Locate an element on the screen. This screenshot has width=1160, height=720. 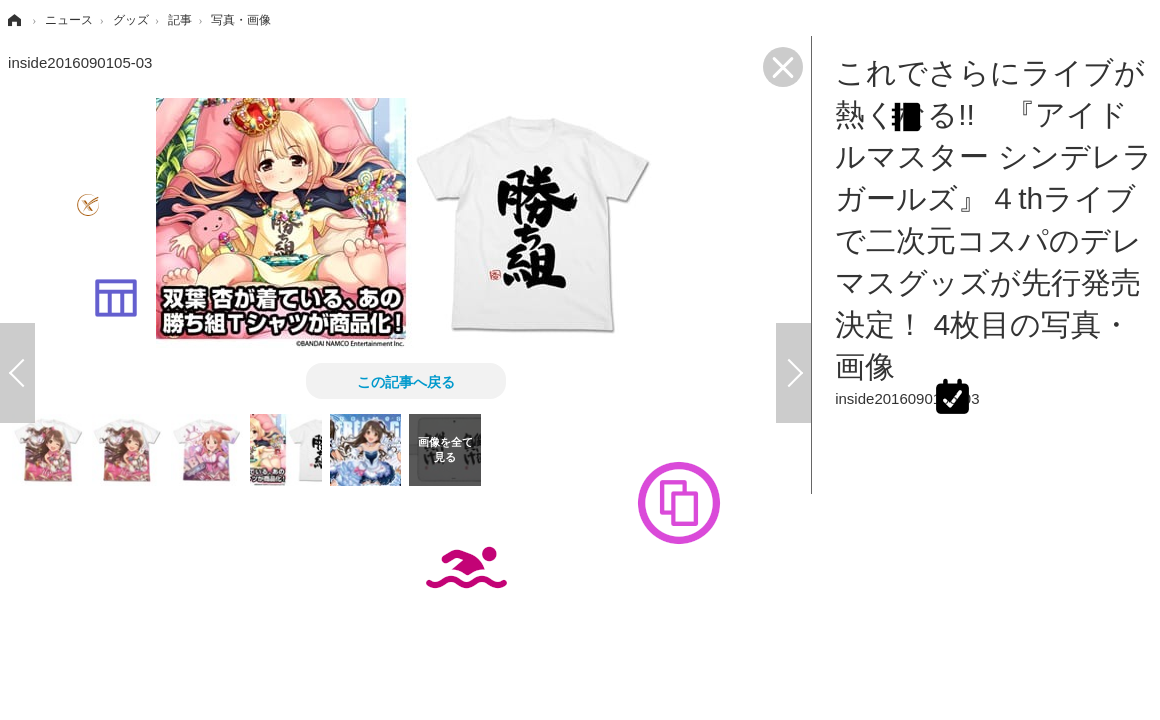
insert a table into a document is located at coordinates (116, 298).